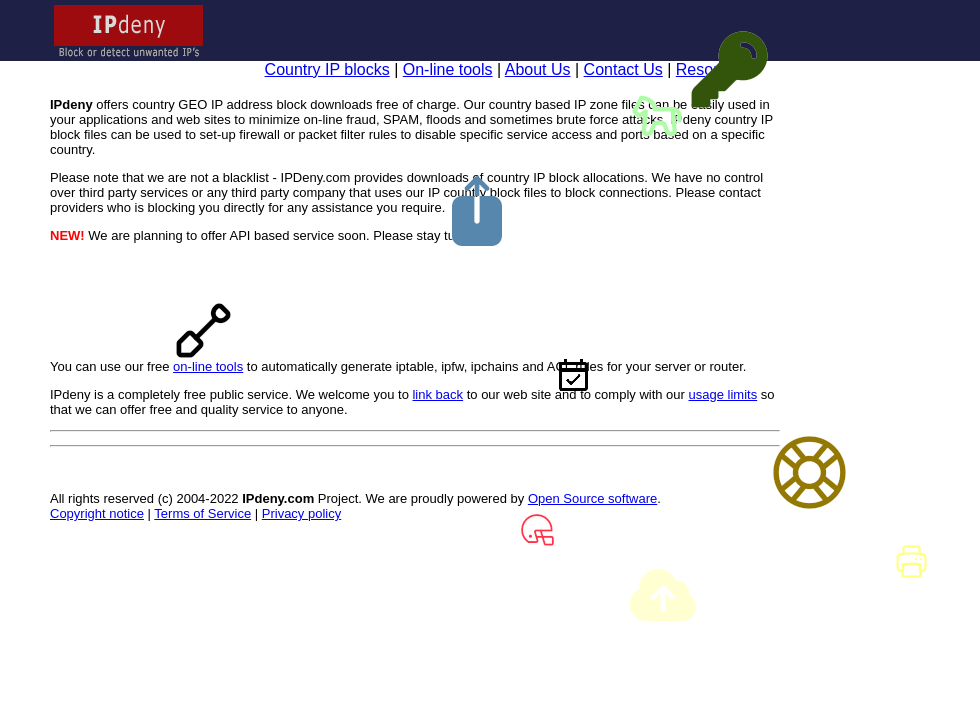 The height and width of the screenshot is (720, 980). Describe the element at coordinates (729, 69) in the screenshot. I see `access security or authentication settings` at that location.